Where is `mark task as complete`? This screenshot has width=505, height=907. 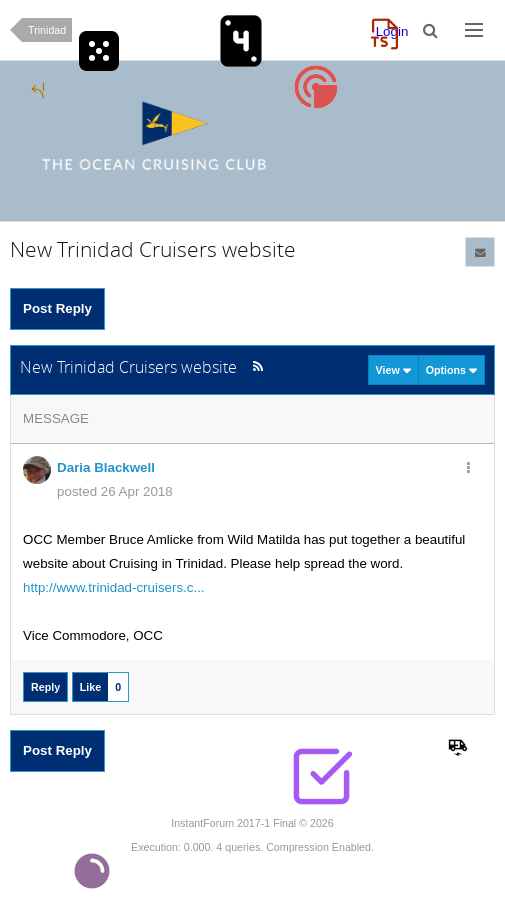
mark task as complete is located at coordinates (321, 776).